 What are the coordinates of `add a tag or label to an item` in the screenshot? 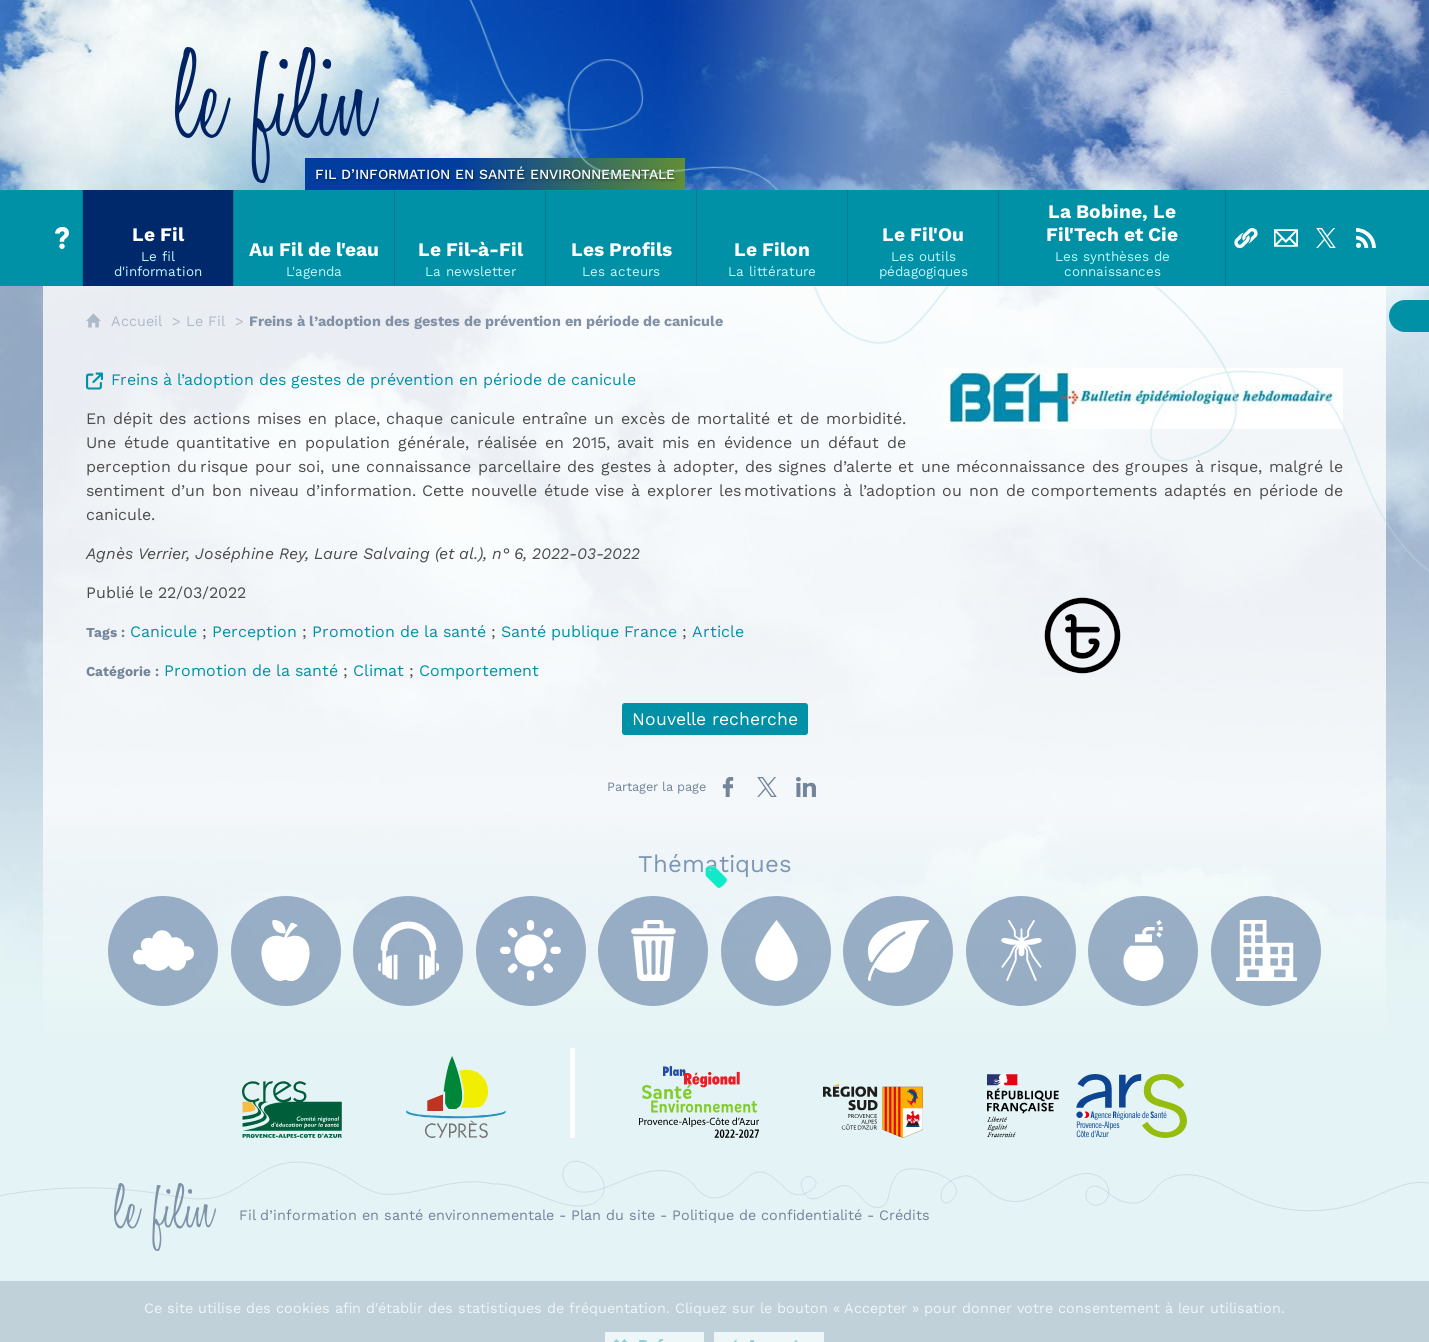 It's located at (716, 877).